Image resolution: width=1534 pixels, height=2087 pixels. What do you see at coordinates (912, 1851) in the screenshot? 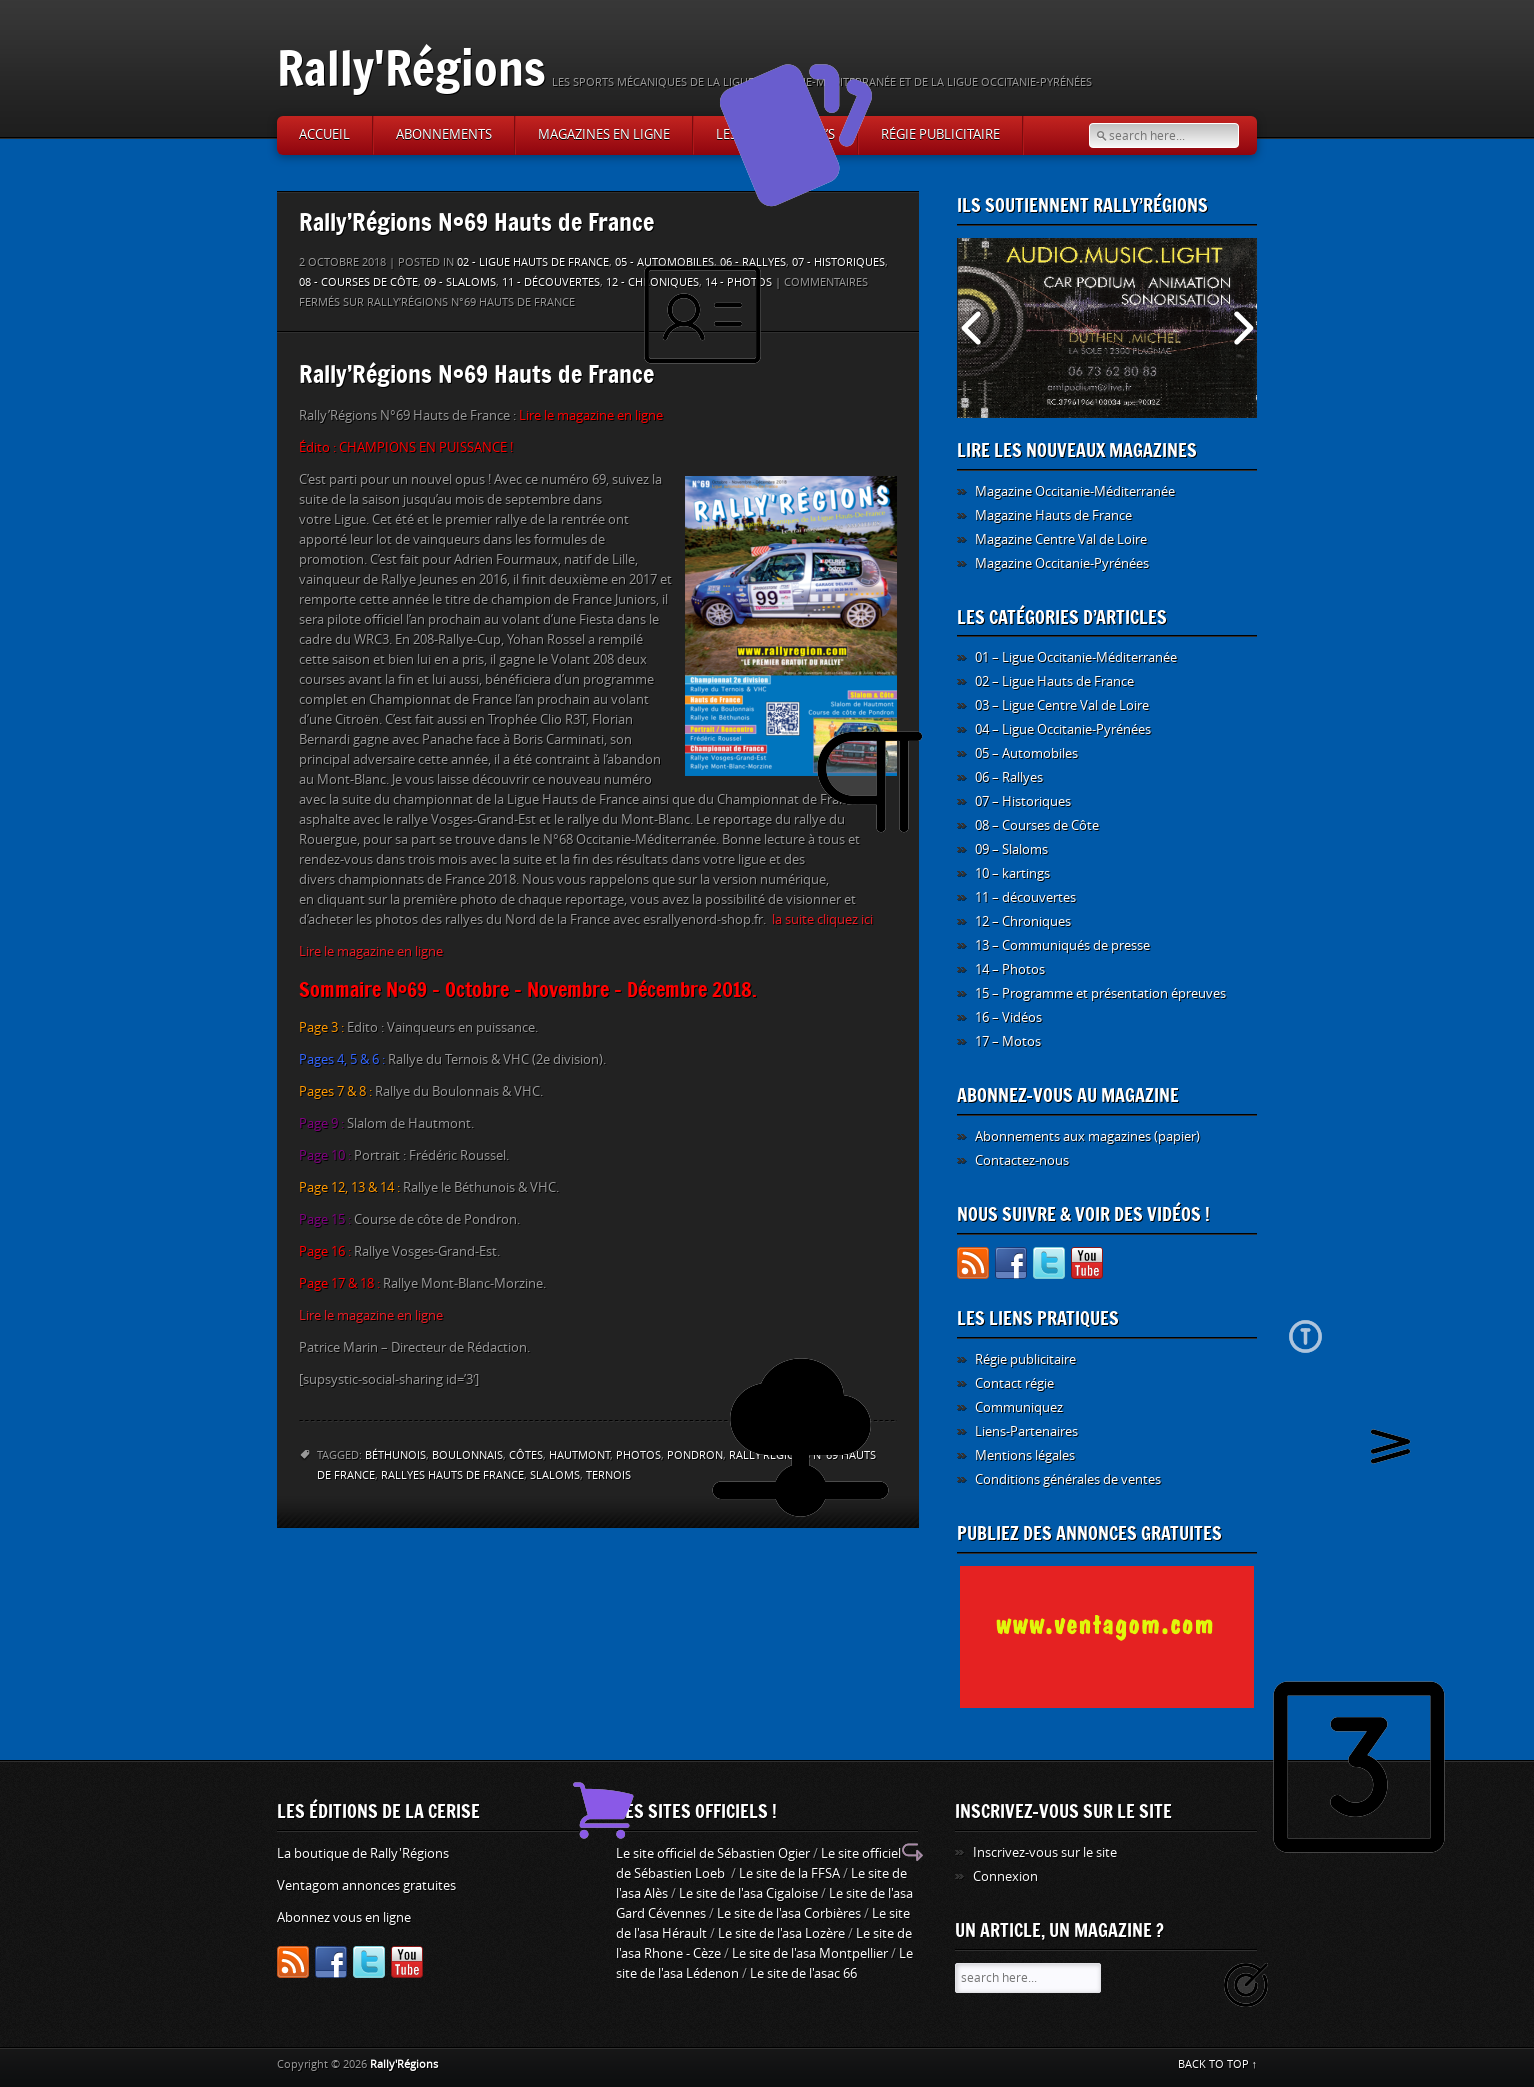
I see `redo or repeat the last action` at bounding box center [912, 1851].